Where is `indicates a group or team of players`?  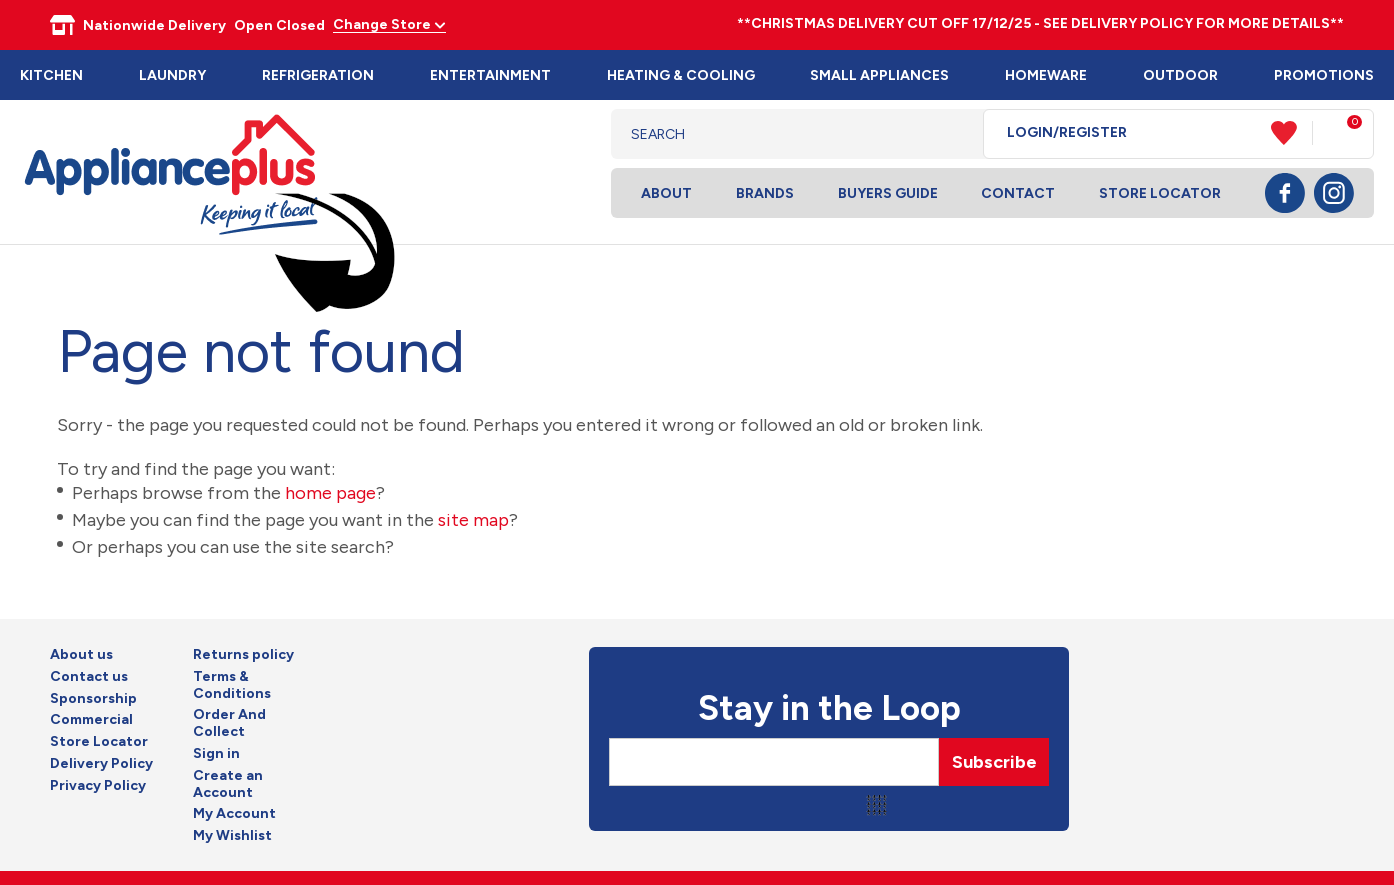
indicates a group or team of players is located at coordinates (877, 805).